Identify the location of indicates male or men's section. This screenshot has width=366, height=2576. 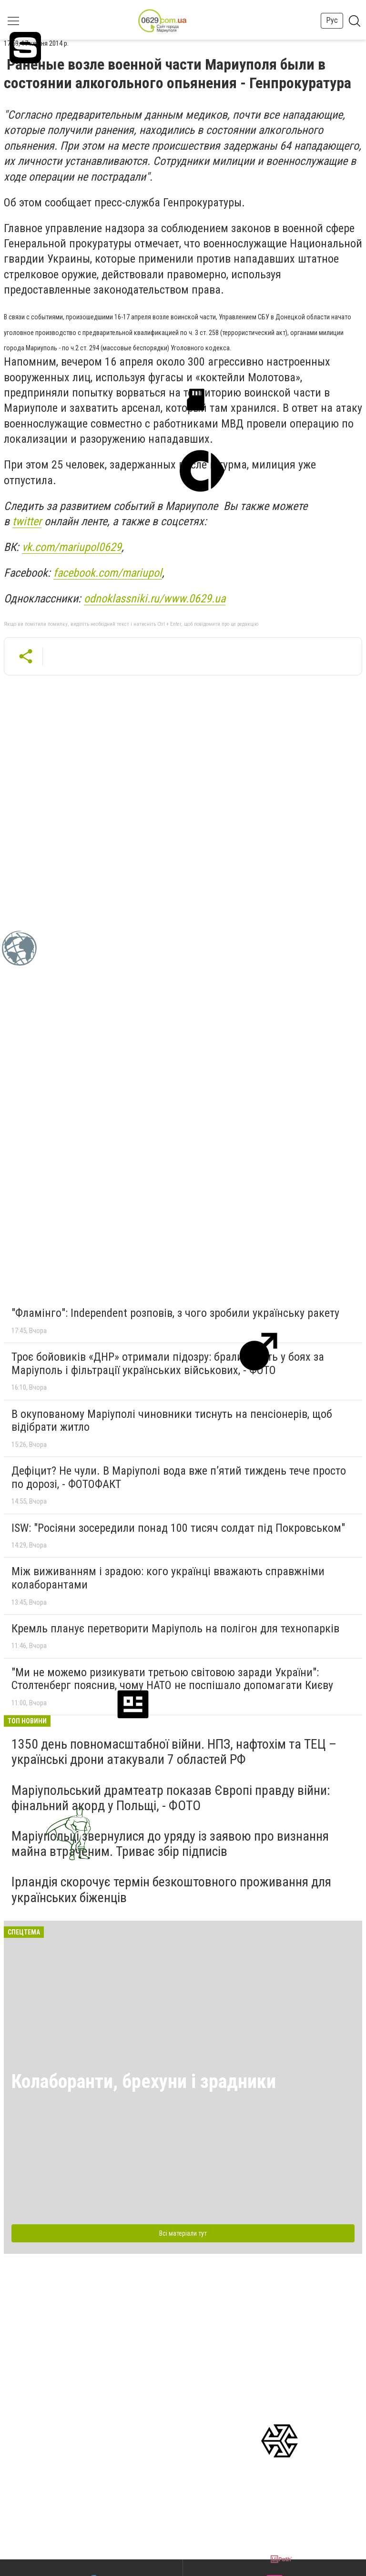
(257, 1351).